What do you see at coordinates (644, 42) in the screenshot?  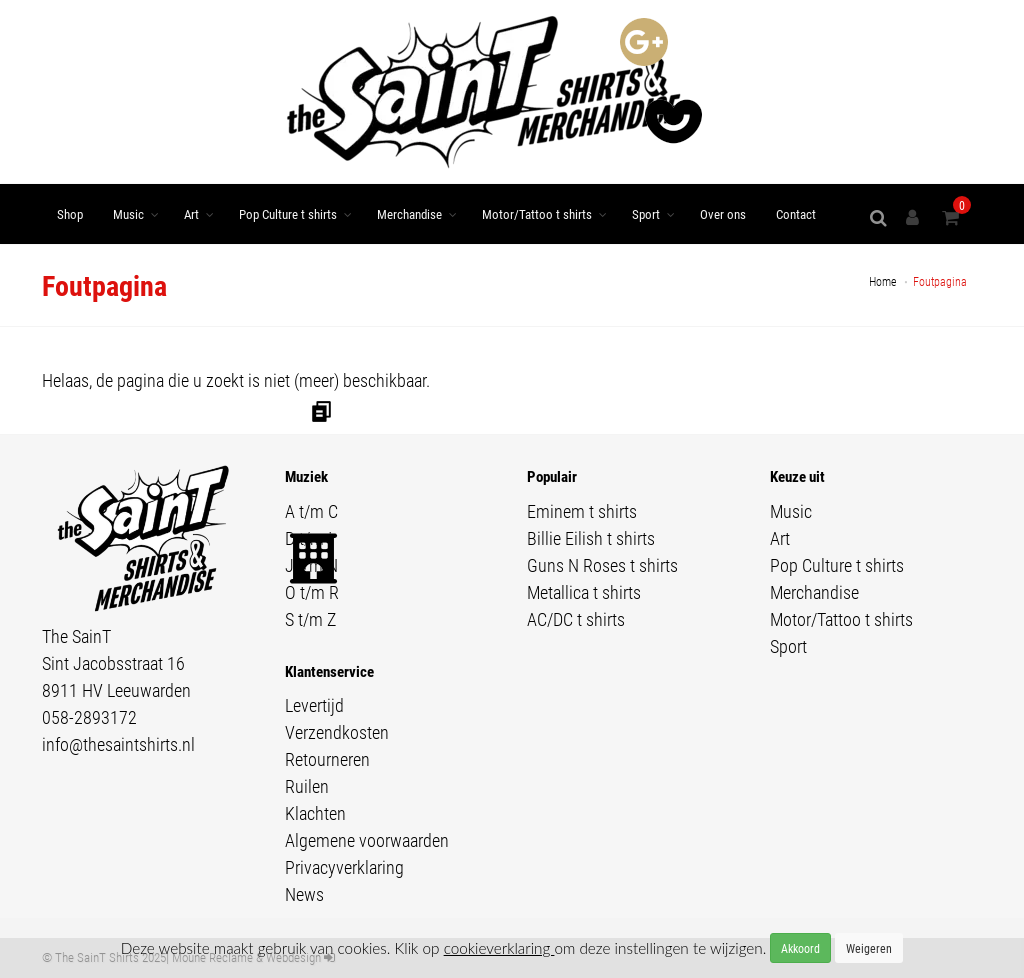 I see `share to Google+` at bounding box center [644, 42].